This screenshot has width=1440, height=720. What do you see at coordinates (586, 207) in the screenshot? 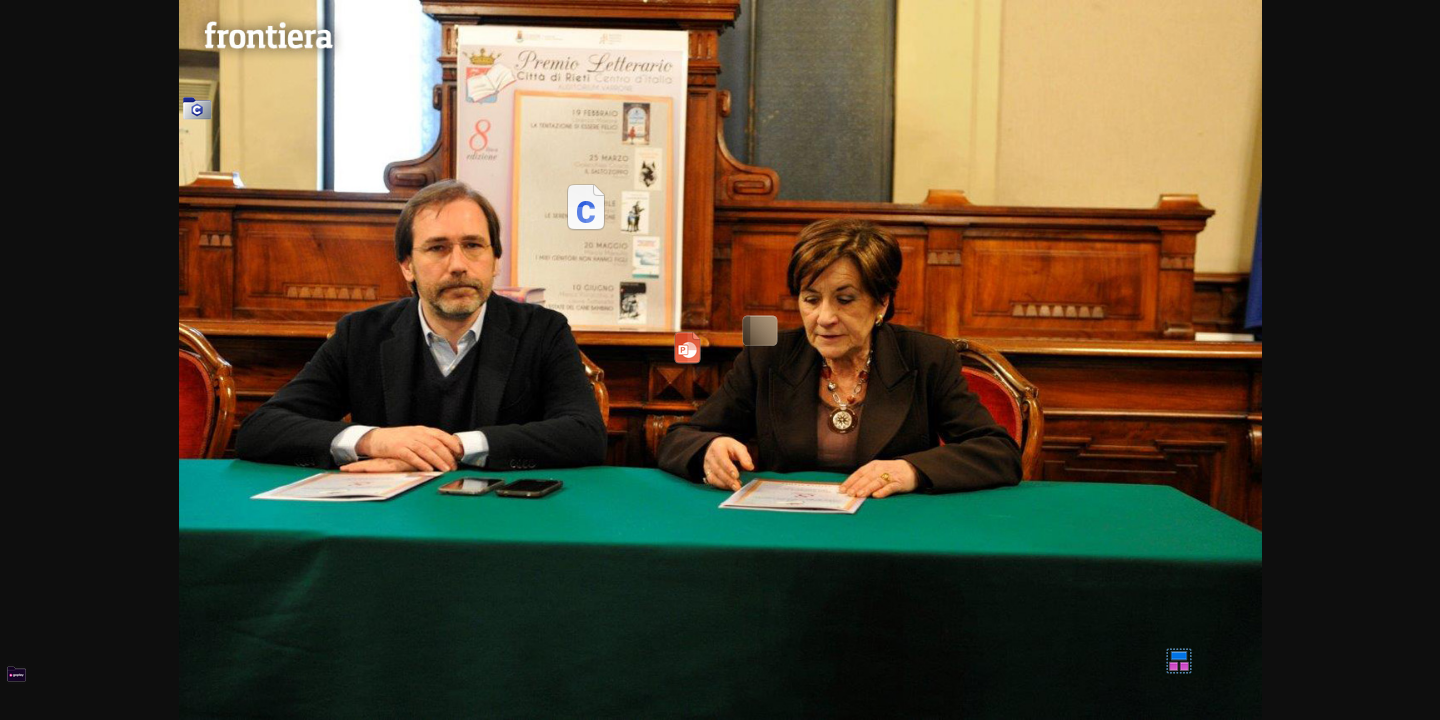
I see `a C programming language source file` at bounding box center [586, 207].